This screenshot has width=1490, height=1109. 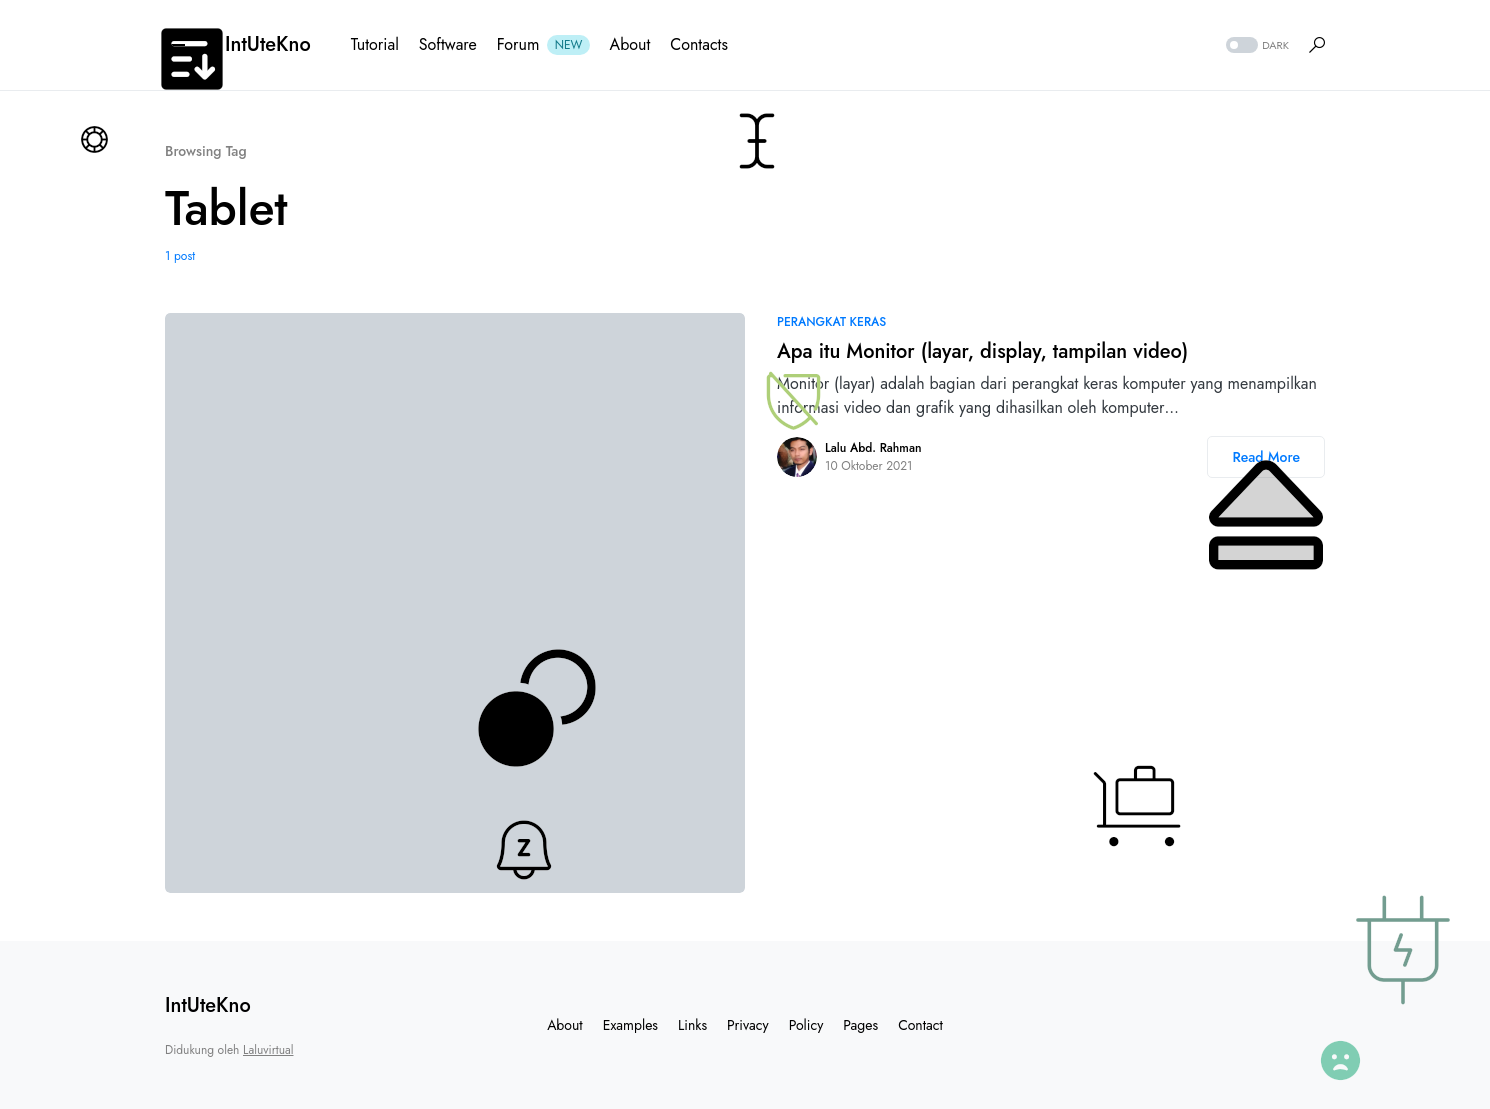 I want to click on access luggage or baggage services, so click(x=1135, y=804).